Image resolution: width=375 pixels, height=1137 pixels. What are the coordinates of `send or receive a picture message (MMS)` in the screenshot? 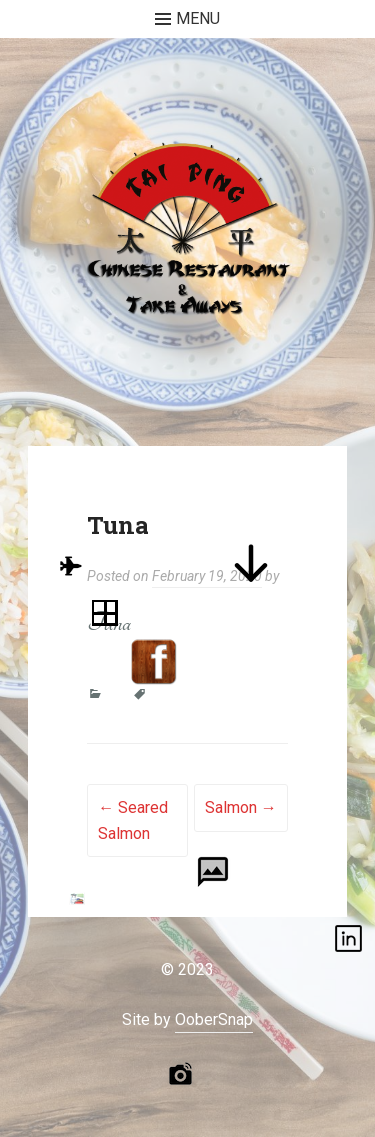 It's located at (213, 872).